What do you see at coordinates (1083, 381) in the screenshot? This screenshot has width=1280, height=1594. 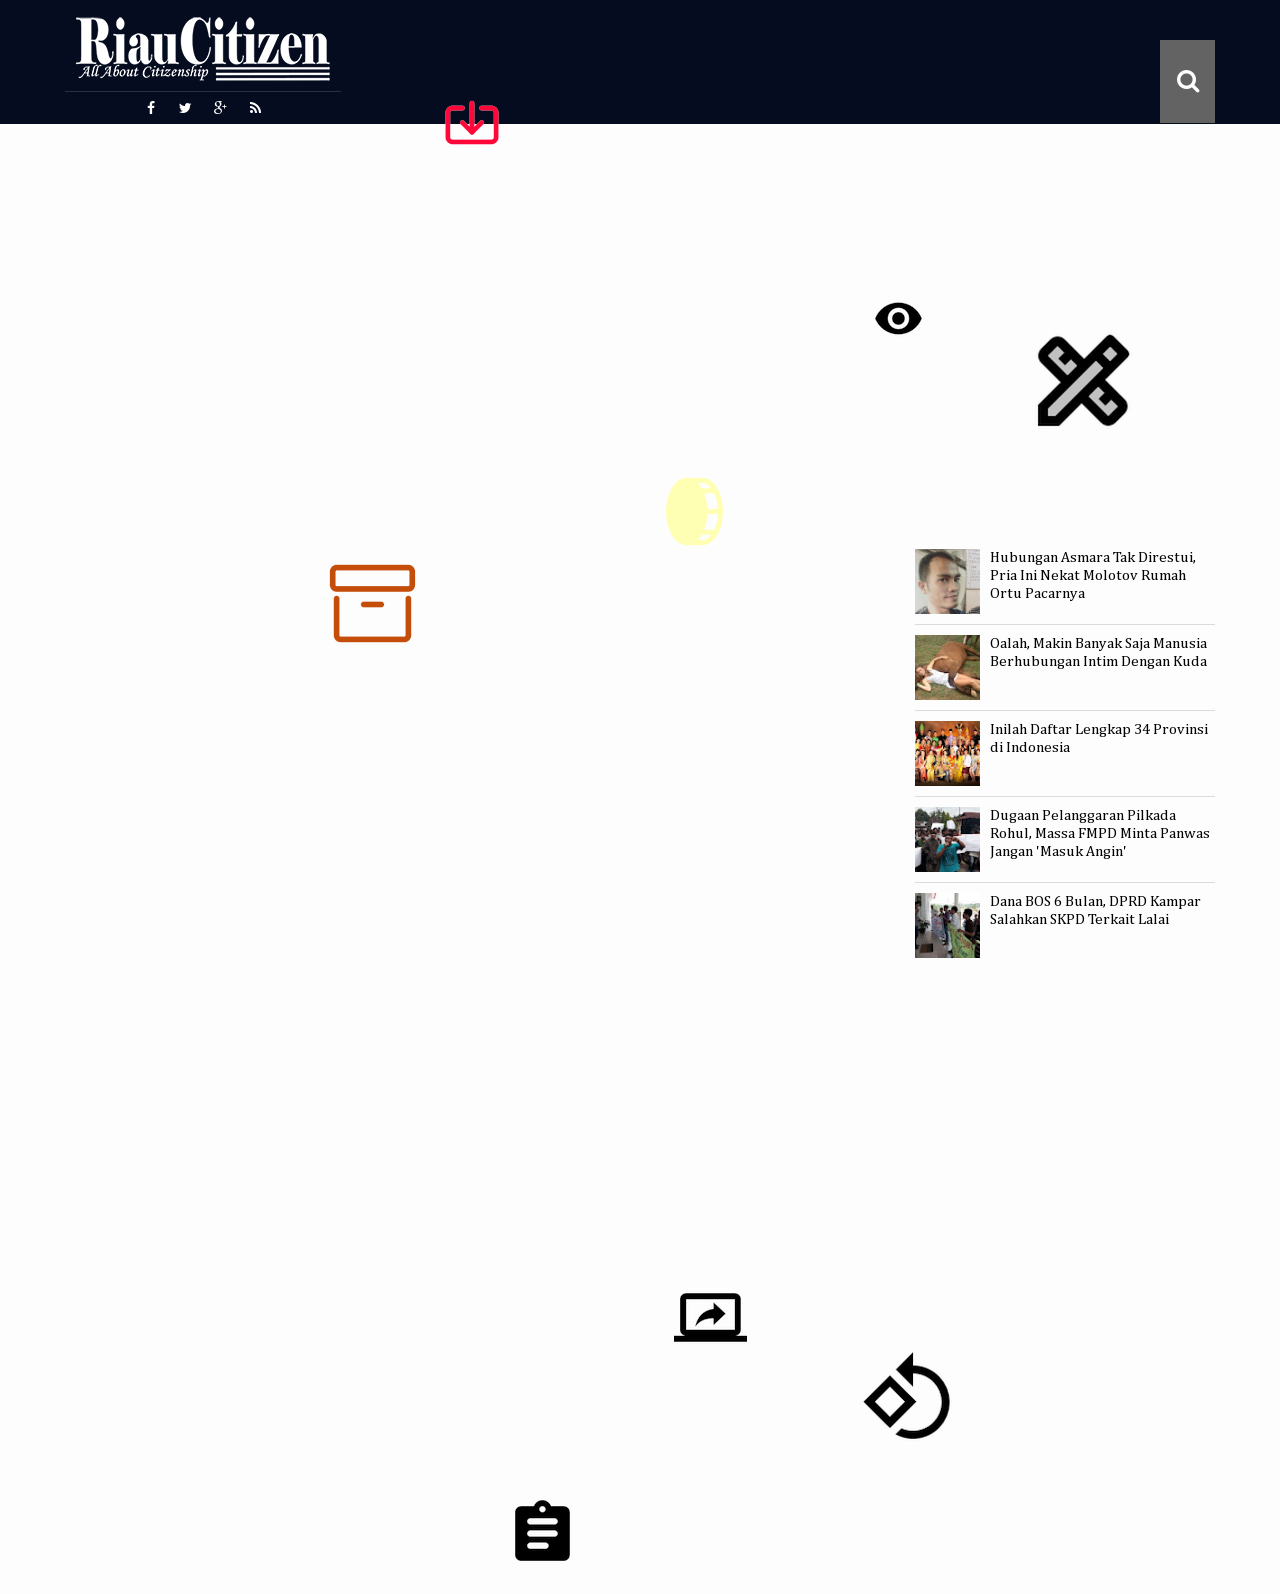 I see `access design tools or editing options` at bounding box center [1083, 381].